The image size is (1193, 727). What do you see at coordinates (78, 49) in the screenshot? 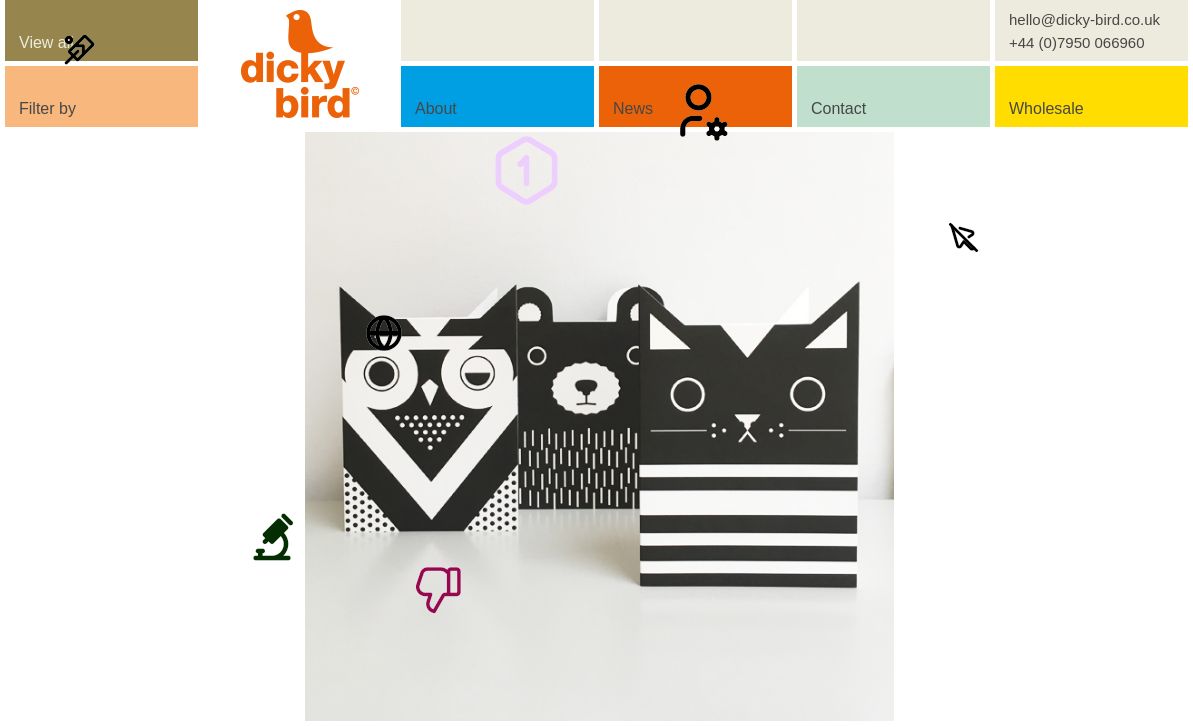
I see `access cricket sports scores or content` at bounding box center [78, 49].